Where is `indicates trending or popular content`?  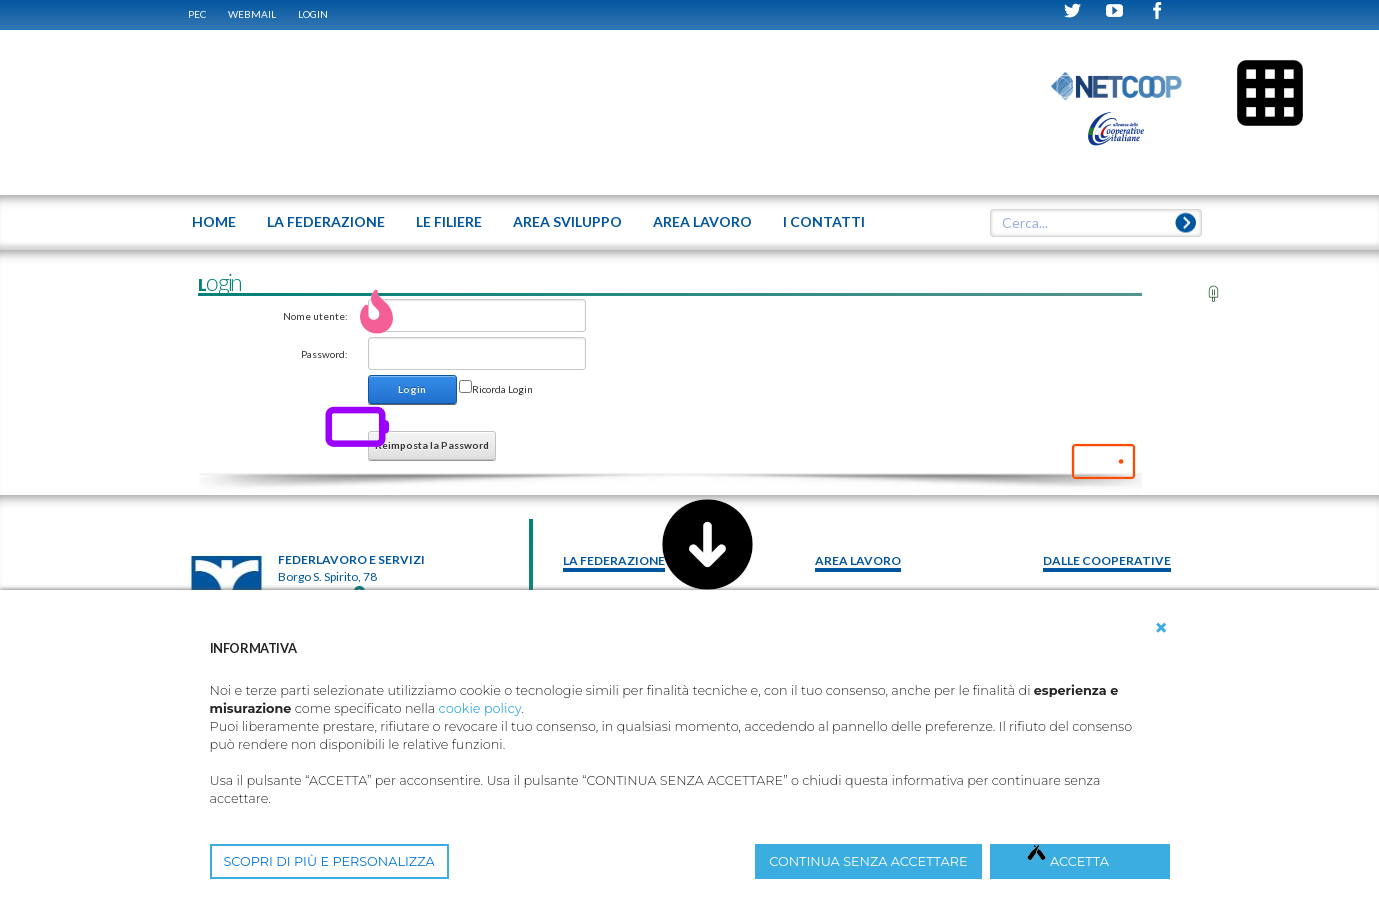
indicates trending or popular content is located at coordinates (376, 311).